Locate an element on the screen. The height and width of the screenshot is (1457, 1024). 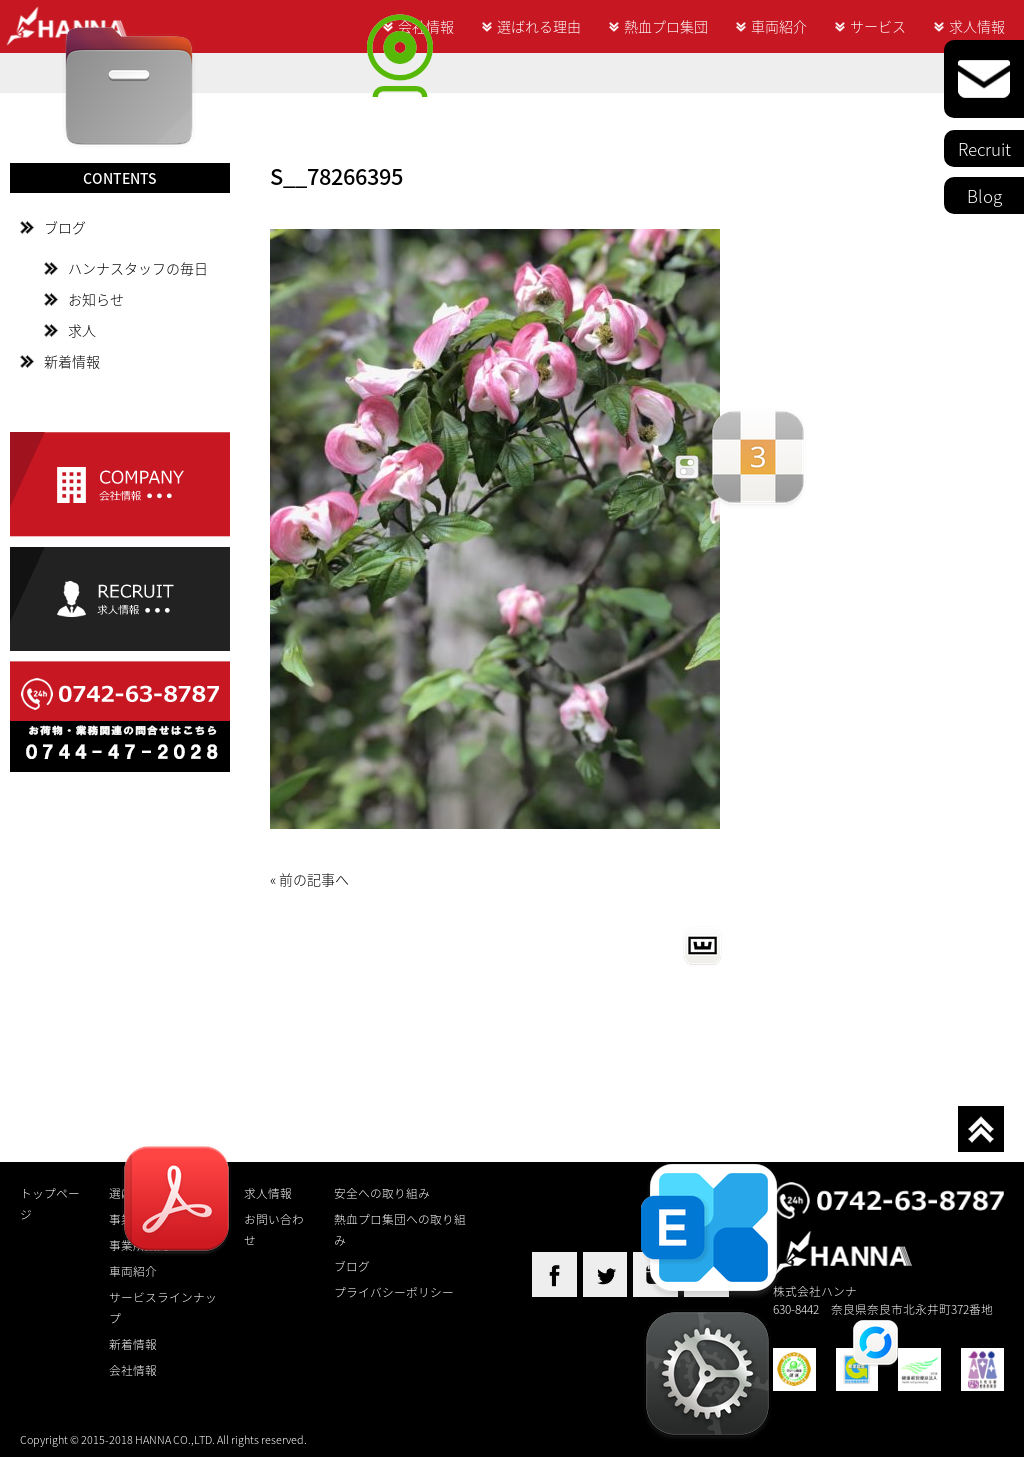
open rustdesk remote desktop application is located at coordinates (875, 1342).